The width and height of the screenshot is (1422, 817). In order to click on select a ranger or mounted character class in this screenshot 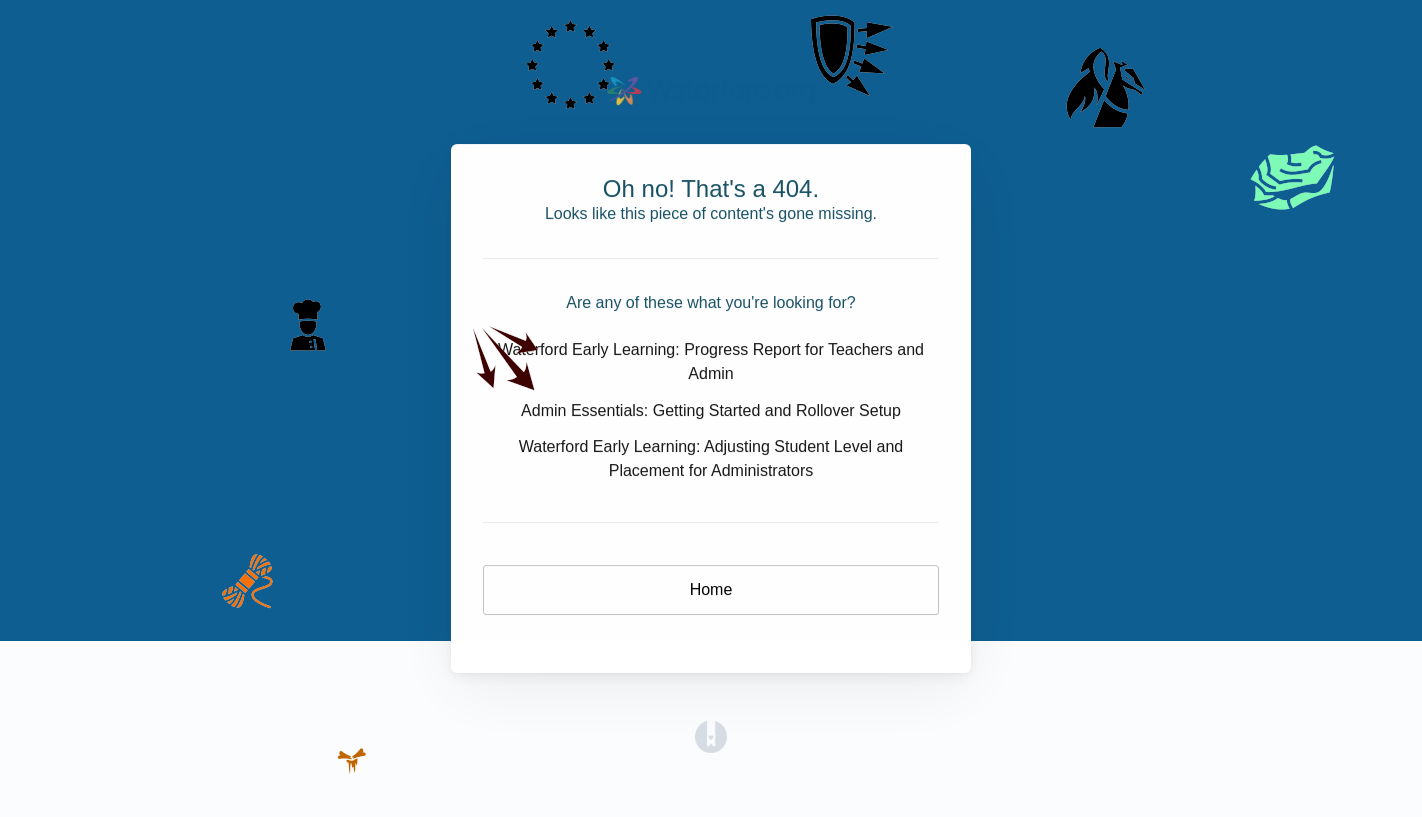, I will do `click(1105, 87)`.